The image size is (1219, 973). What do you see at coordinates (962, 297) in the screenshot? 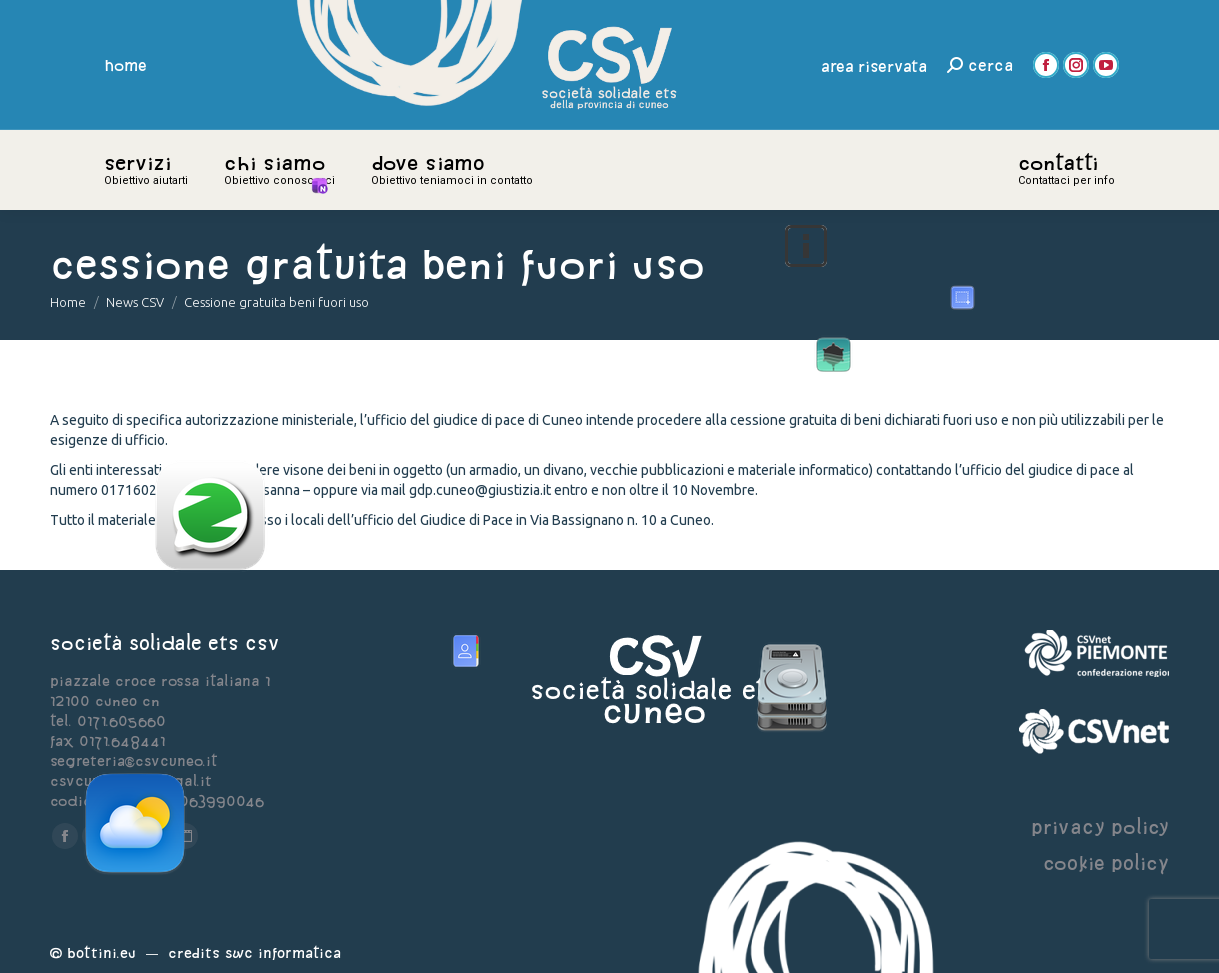
I see `take a screenshot` at bounding box center [962, 297].